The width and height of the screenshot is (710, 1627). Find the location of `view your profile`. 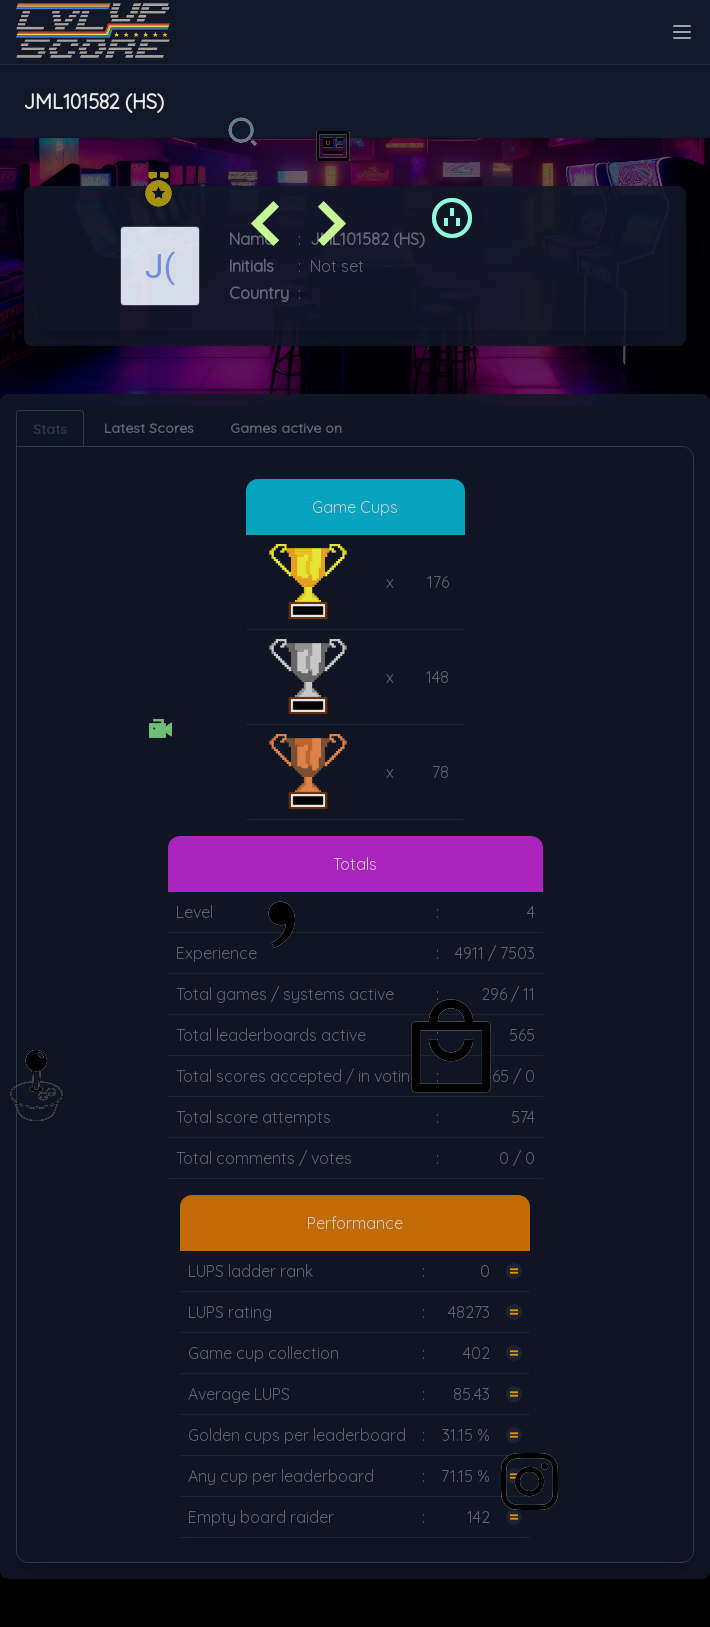

view your profile is located at coordinates (333, 146).